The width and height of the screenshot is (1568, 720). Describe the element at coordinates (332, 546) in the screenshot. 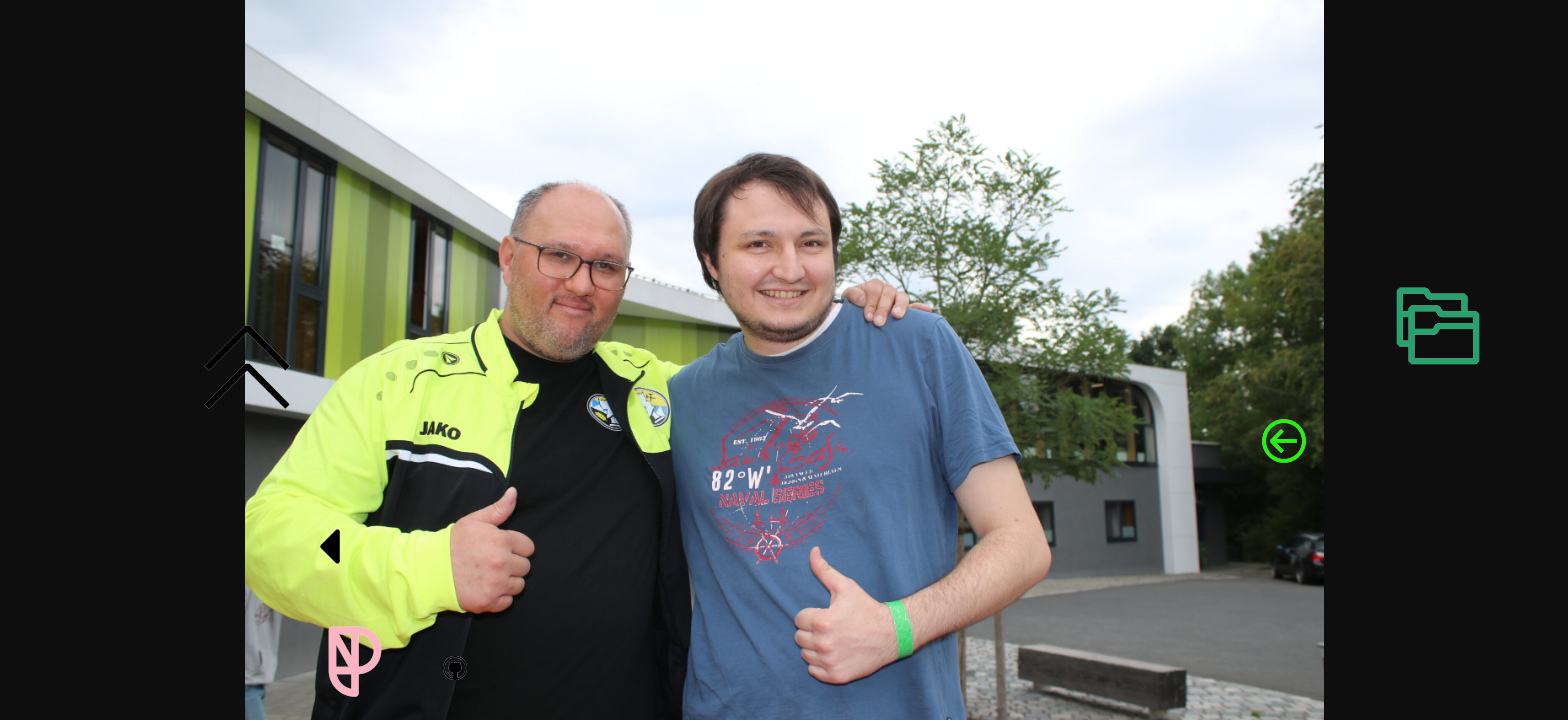

I see `go back to the previous screen` at that location.